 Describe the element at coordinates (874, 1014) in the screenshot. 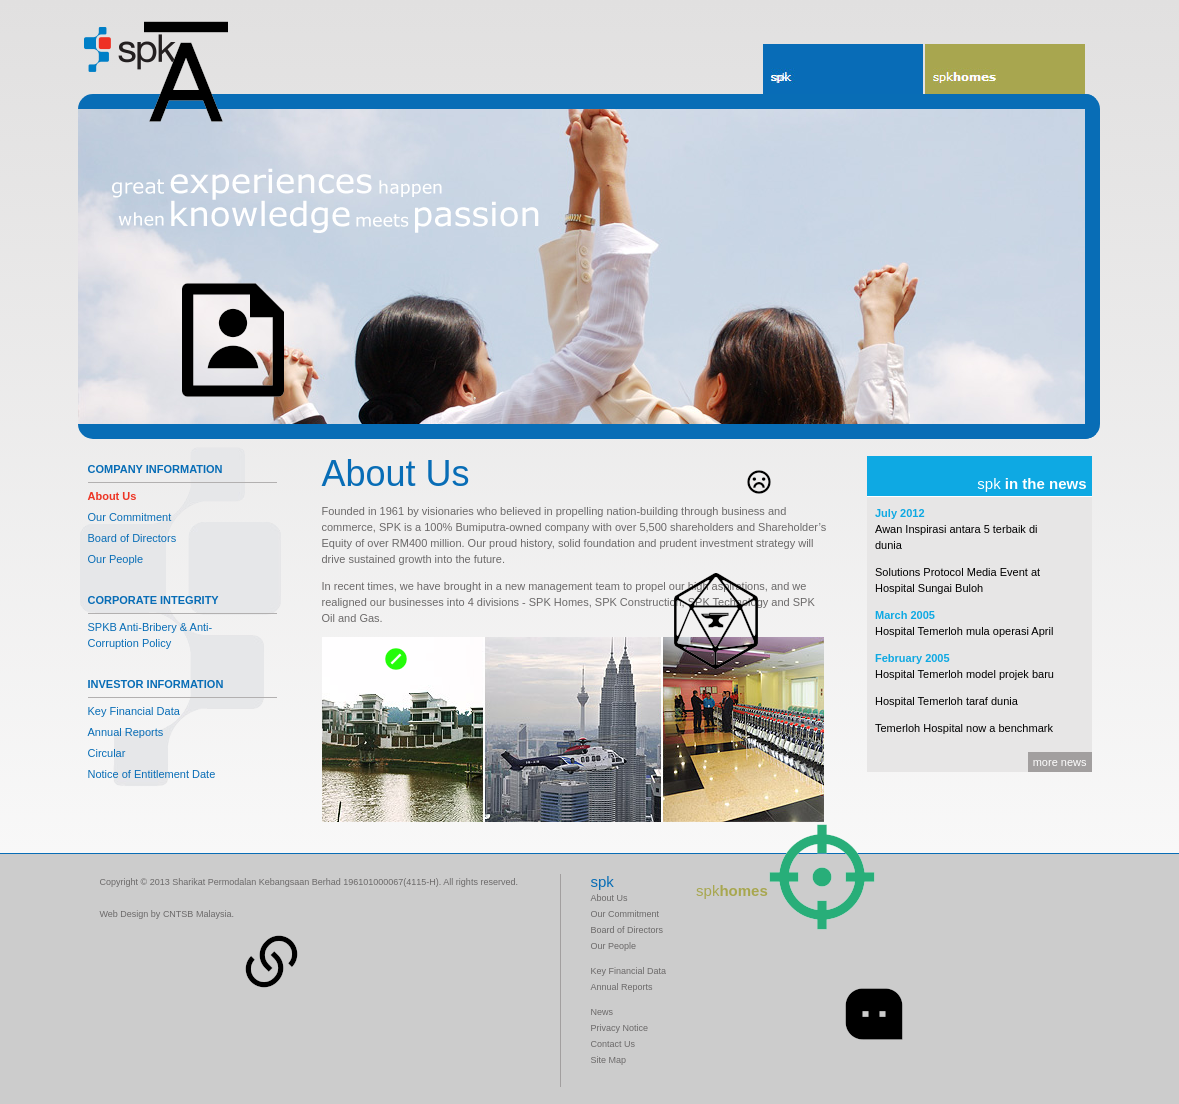

I see `open messaging or chat app` at that location.